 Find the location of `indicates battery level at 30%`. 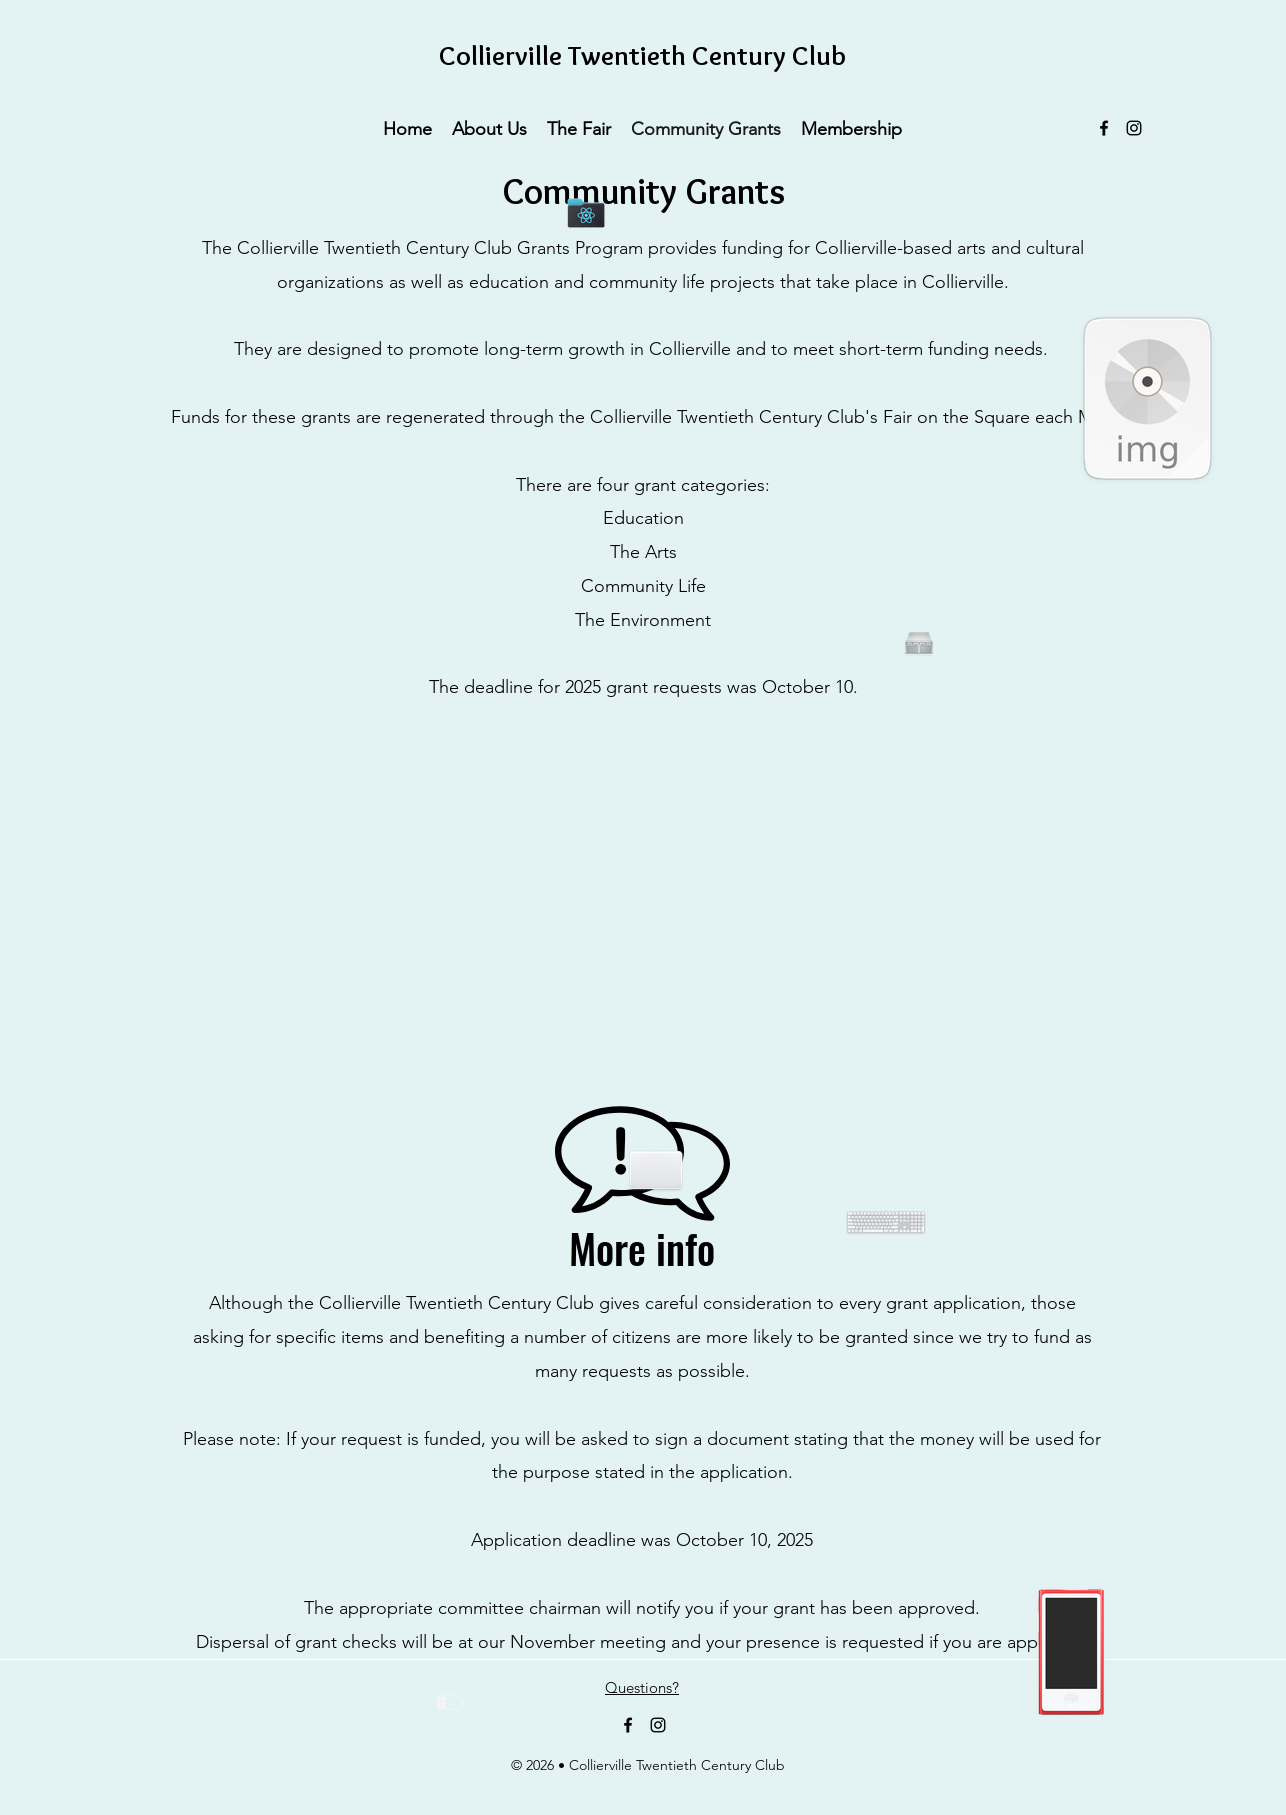

indicates battery level at 30% is located at coordinates (450, 1702).